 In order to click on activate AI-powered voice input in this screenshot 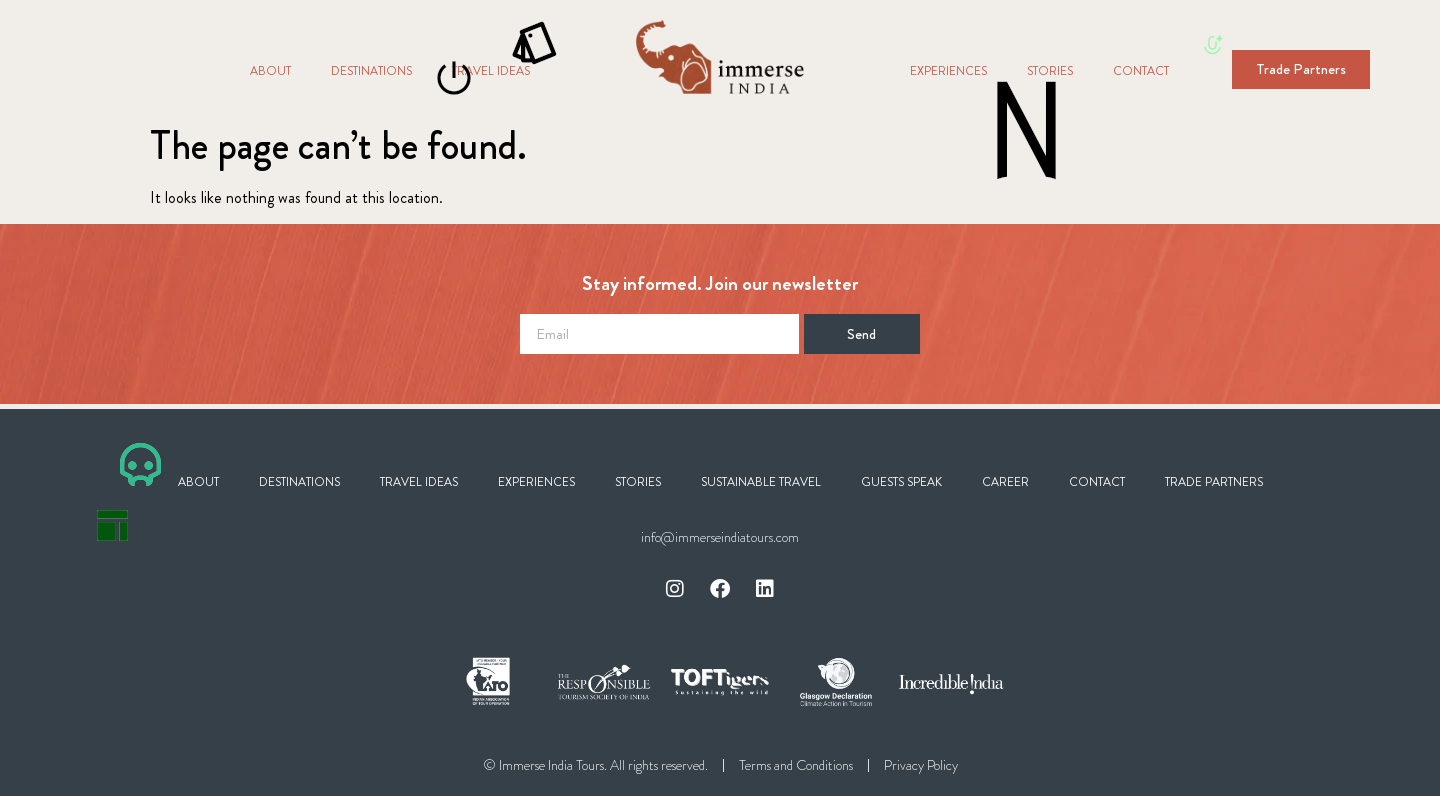, I will do `click(1212, 45)`.